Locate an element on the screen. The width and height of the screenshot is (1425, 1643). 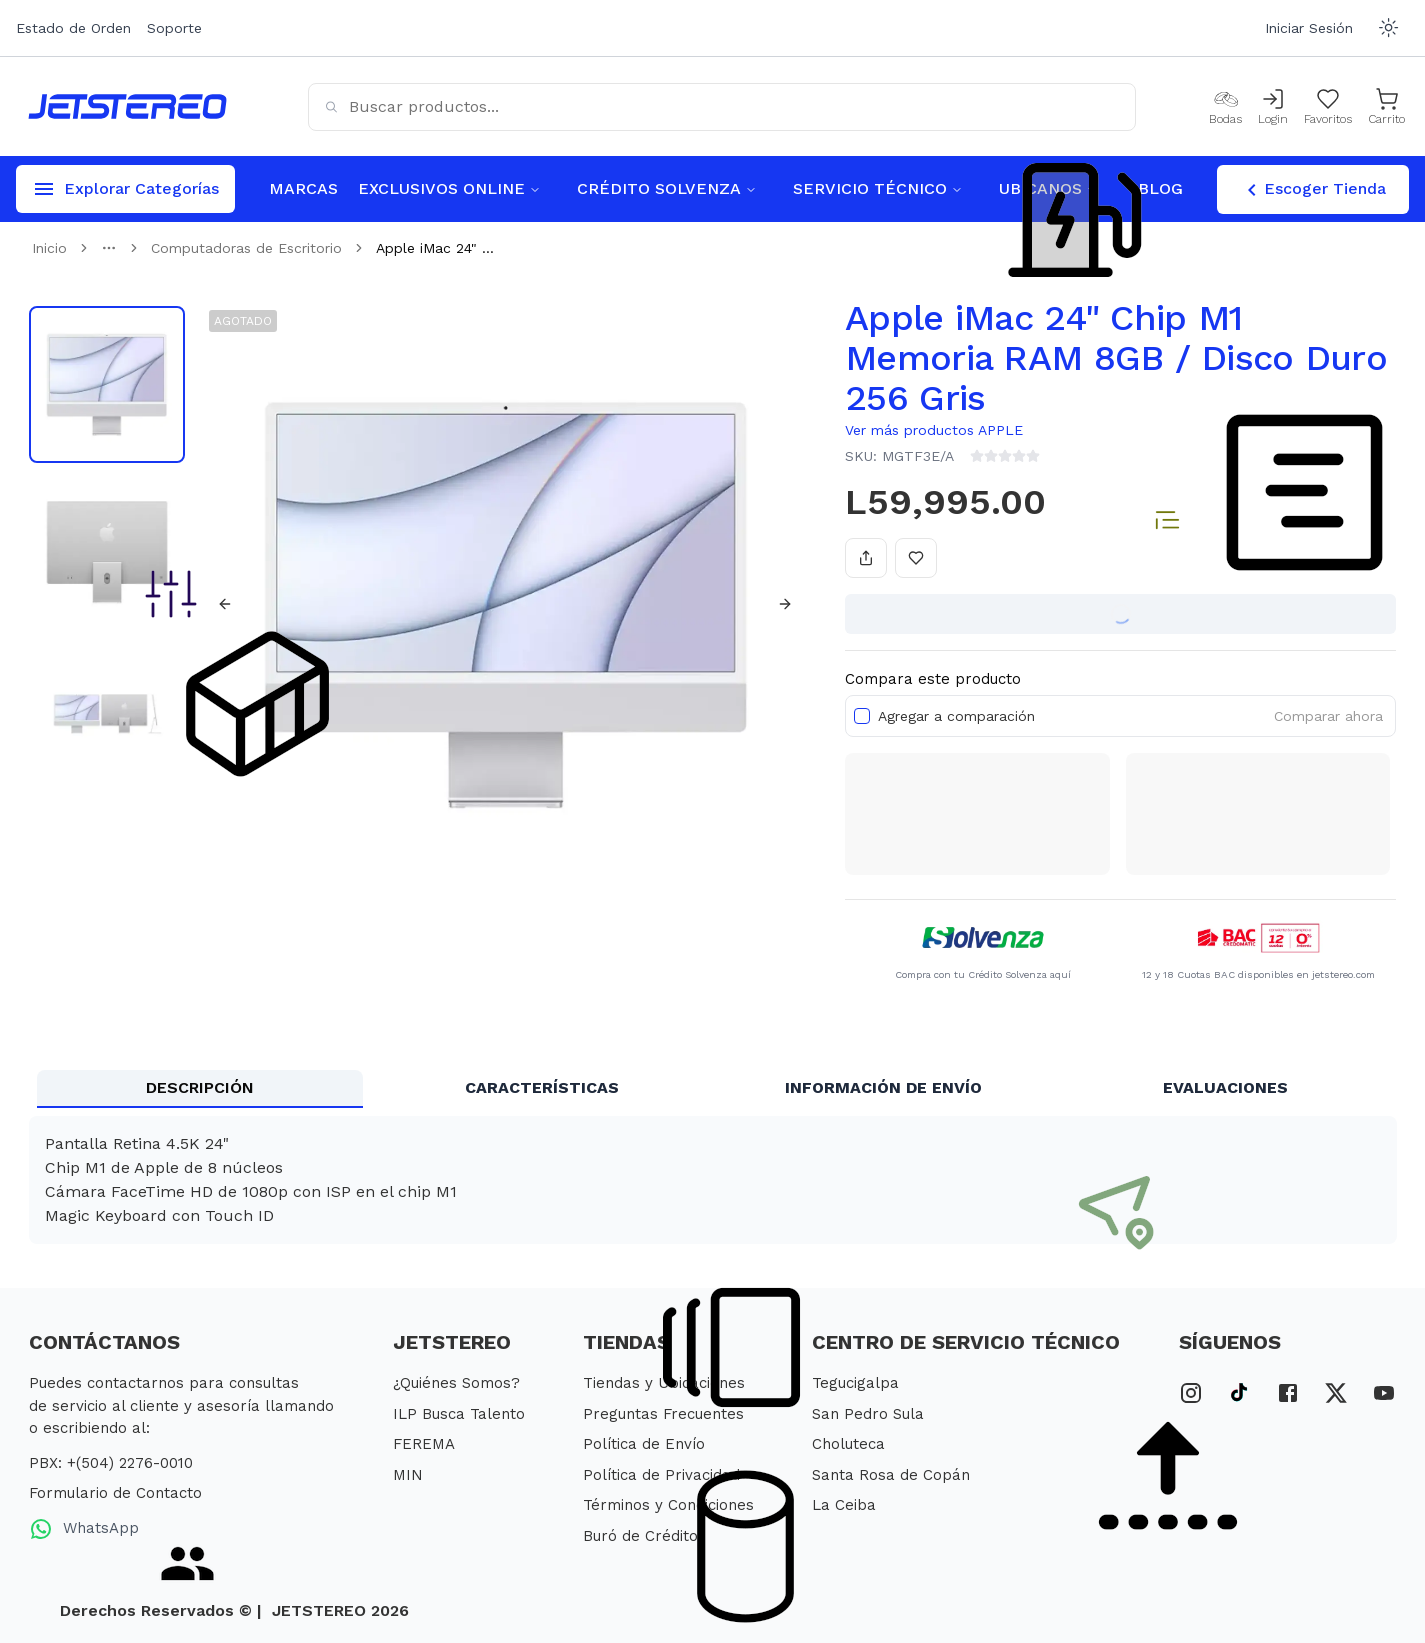
send current location is located at coordinates (1115, 1211).